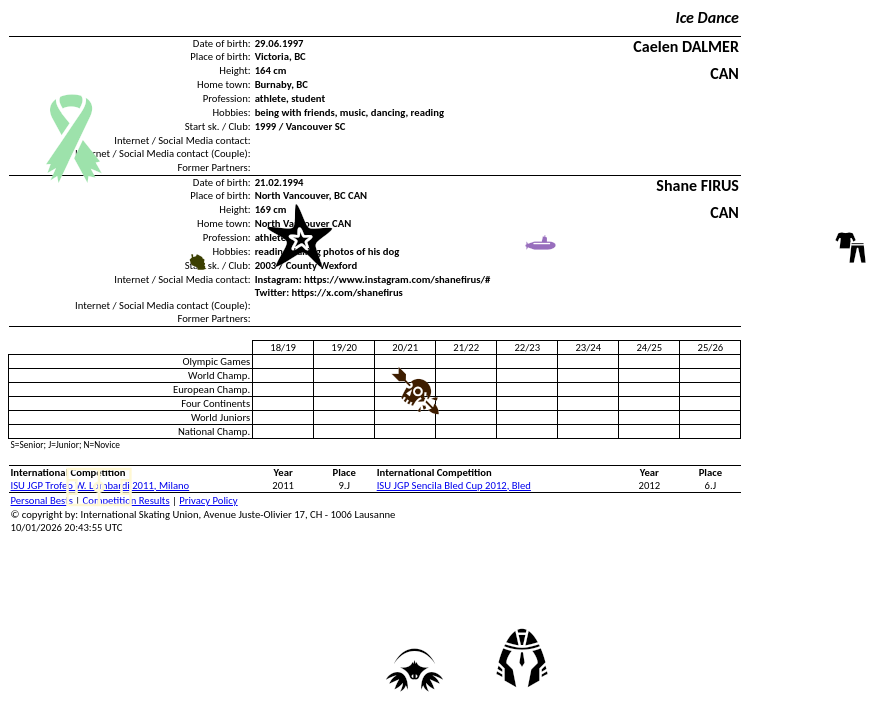 The height and width of the screenshot is (720, 874). What do you see at coordinates (73, 139) in the screenshot?
I see `indicates support for a cause or awareness campaign` at bounding box center [73, 139].